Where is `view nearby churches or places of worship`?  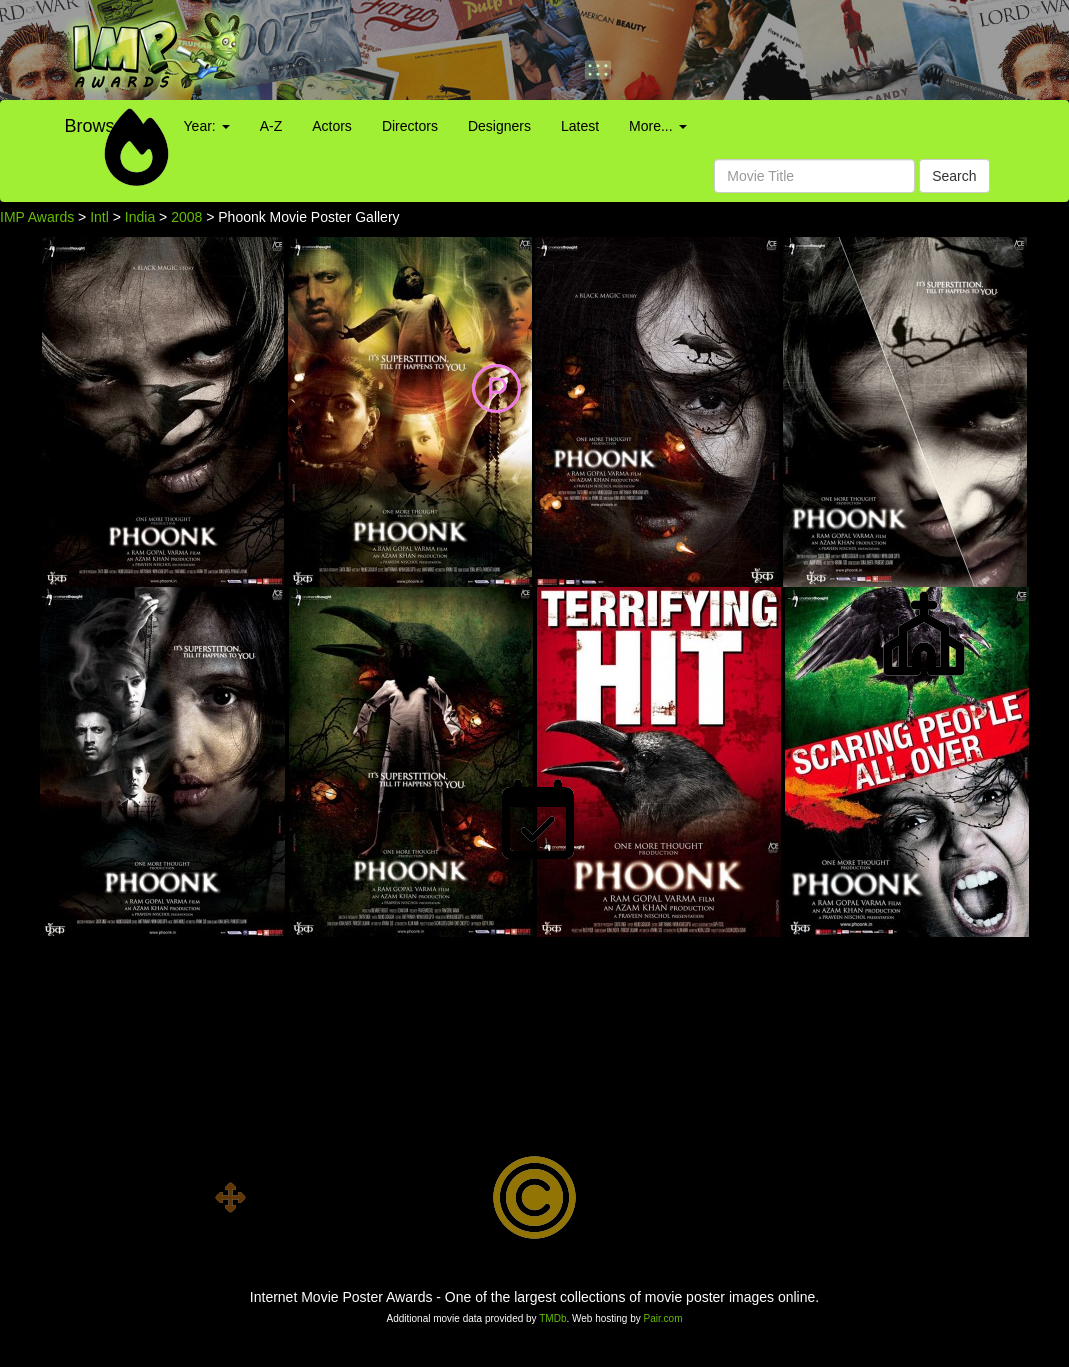 view nearby churches or places of worship is located at coordinates (924, 638).